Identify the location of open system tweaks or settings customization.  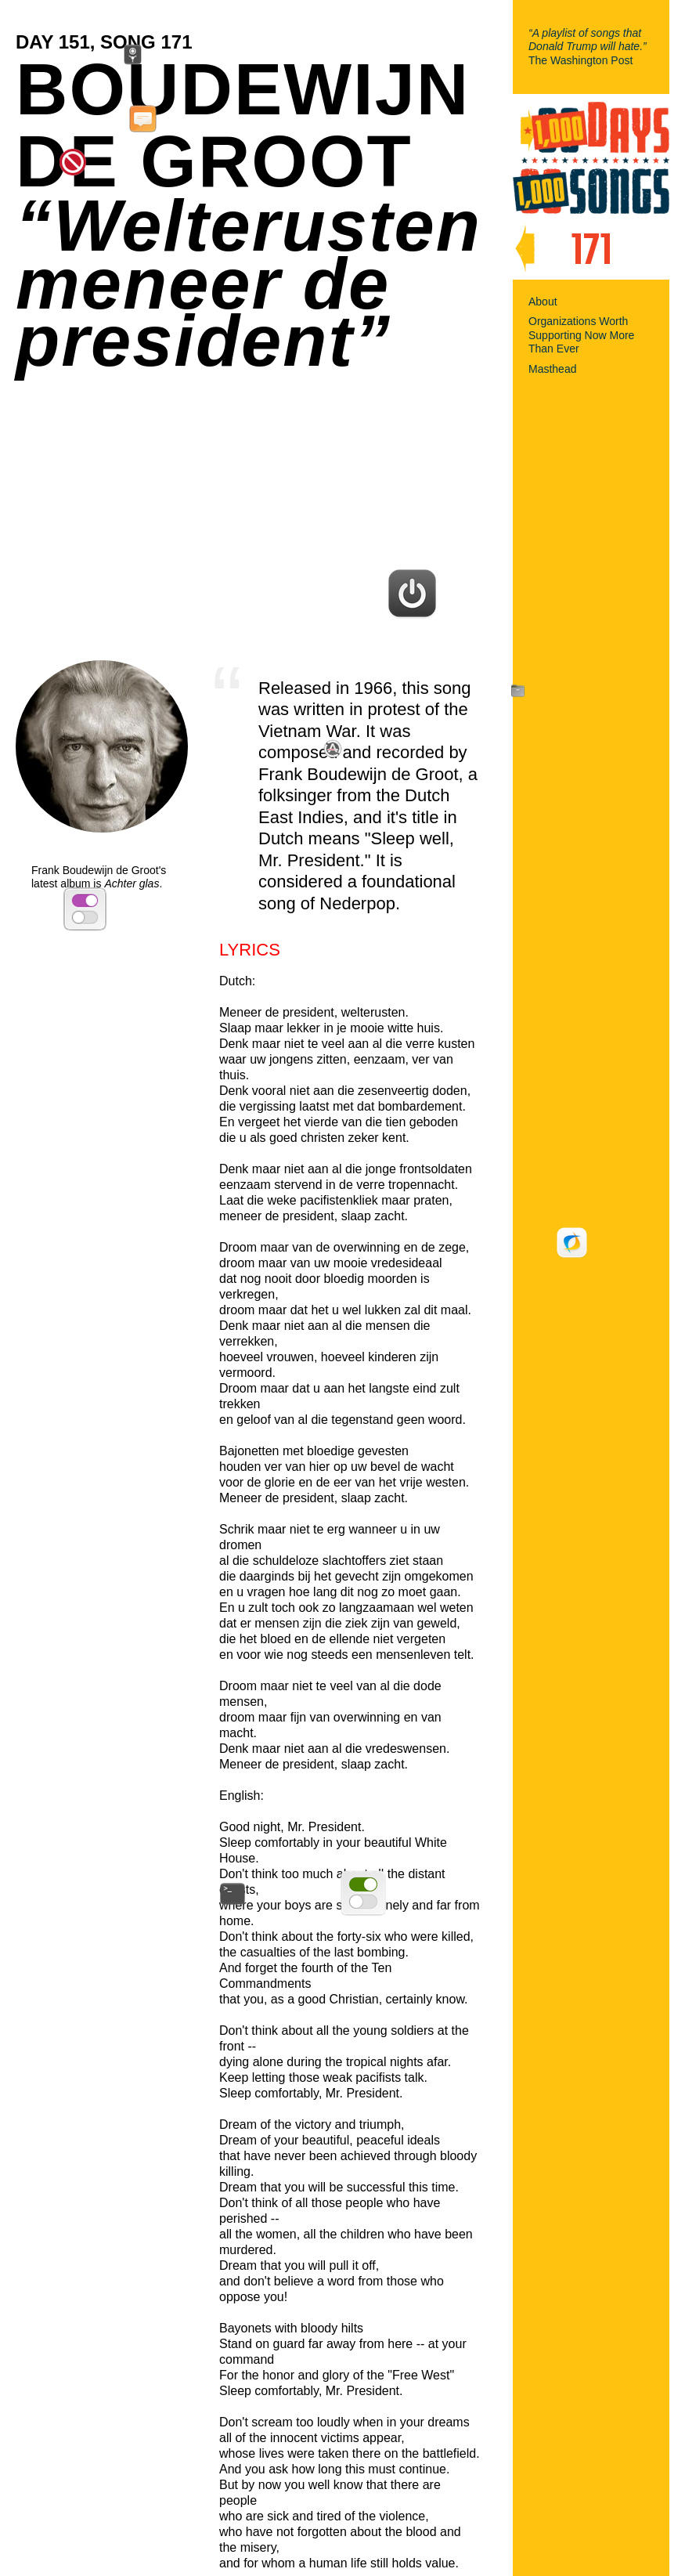
(363, 1893).